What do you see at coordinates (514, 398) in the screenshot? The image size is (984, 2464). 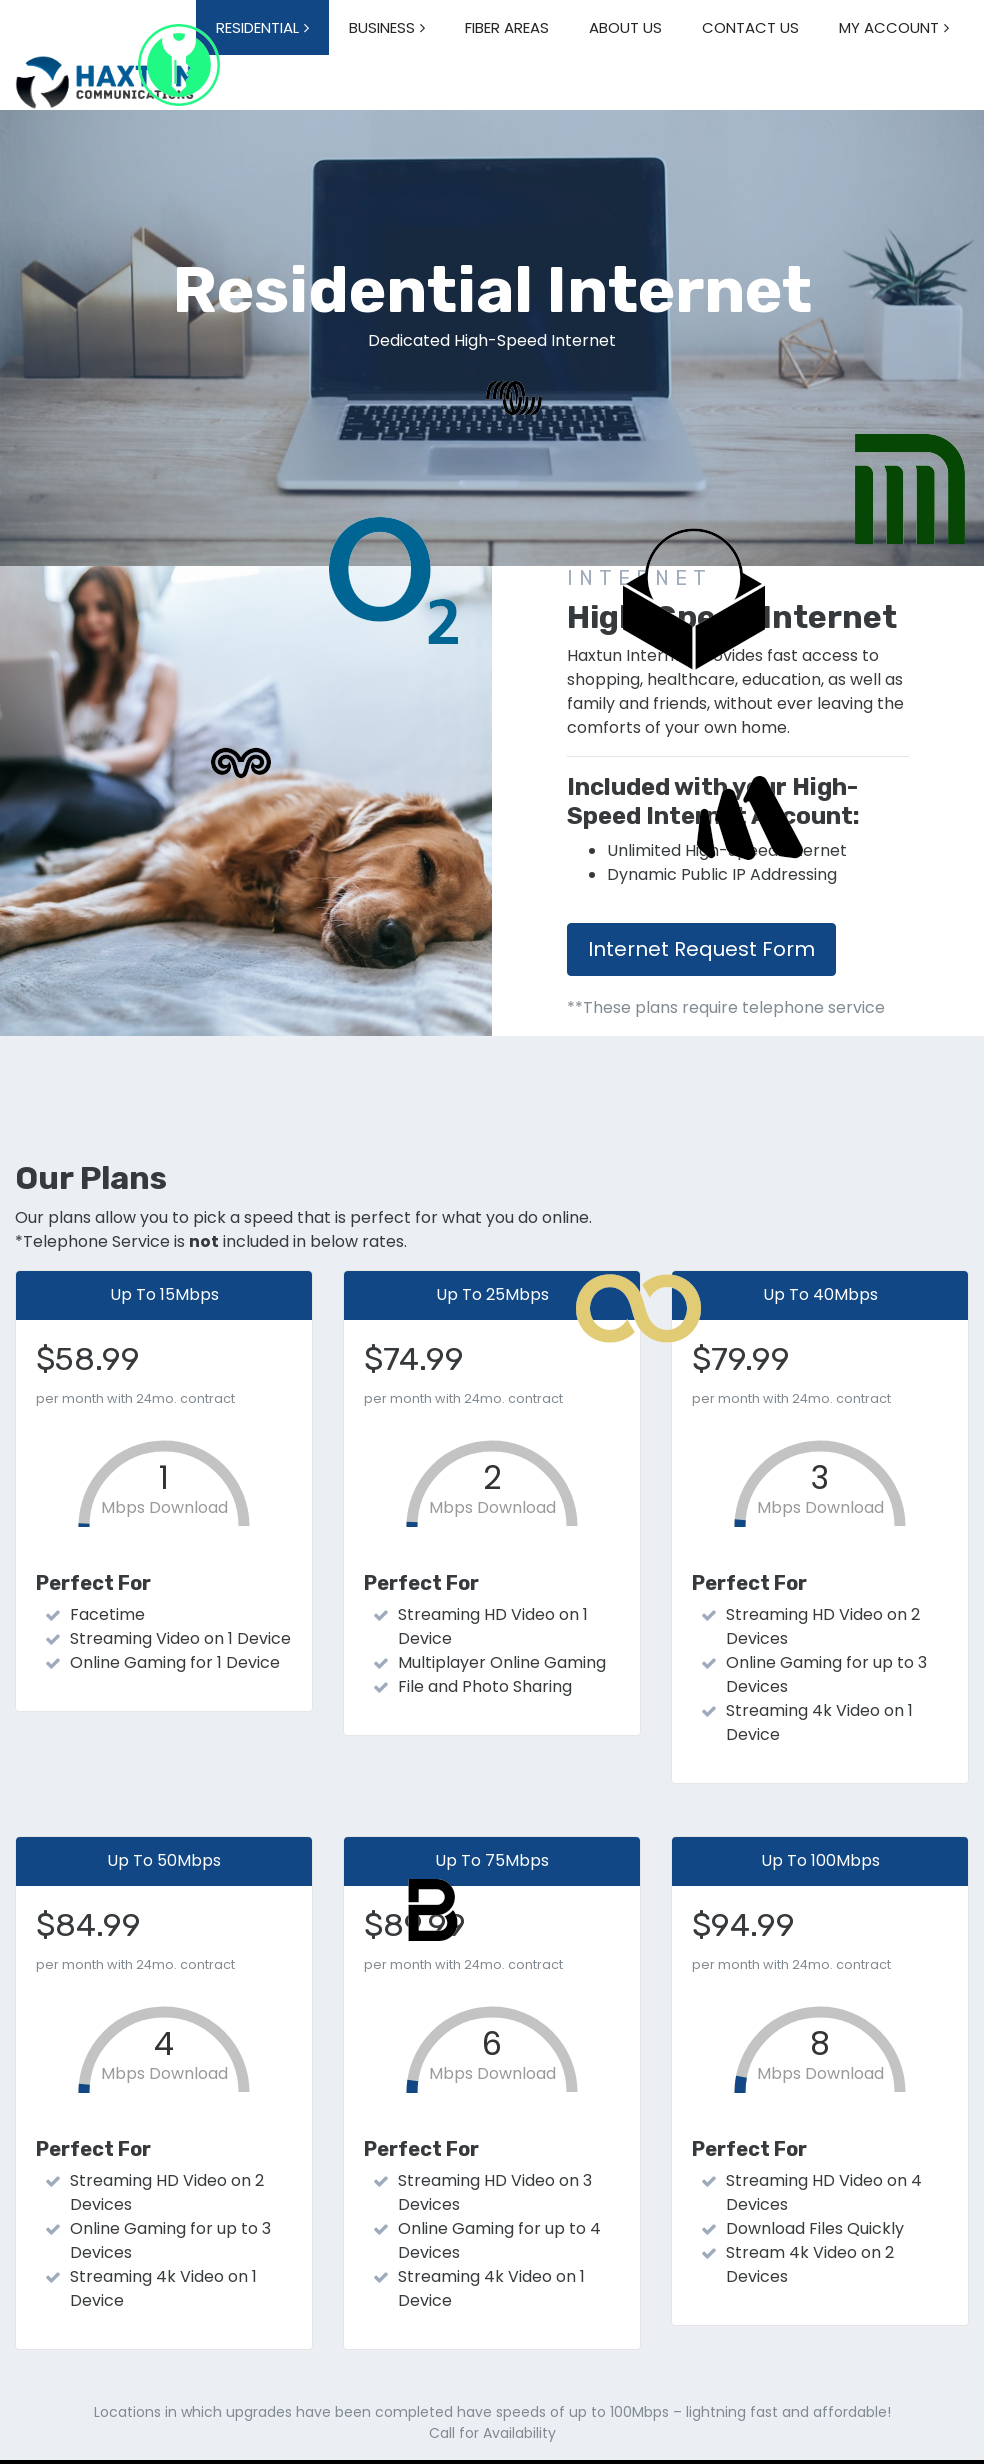 I see `victron energy brand logo` at bounding box center [514, 398].